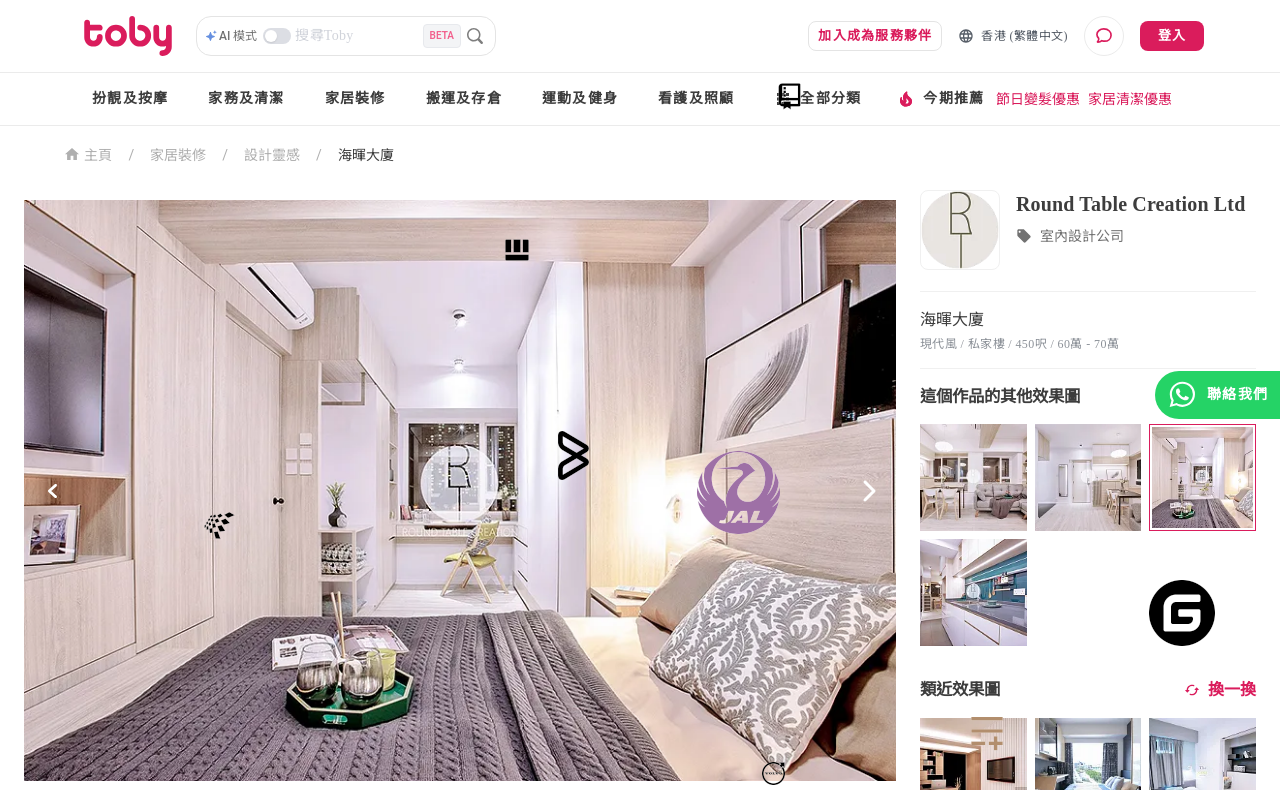 This screenshot has height=790, width=1280. Describe the element at coordinates (738, 492) in the screenshot. I see `Japan Airlines company logo` at that location.